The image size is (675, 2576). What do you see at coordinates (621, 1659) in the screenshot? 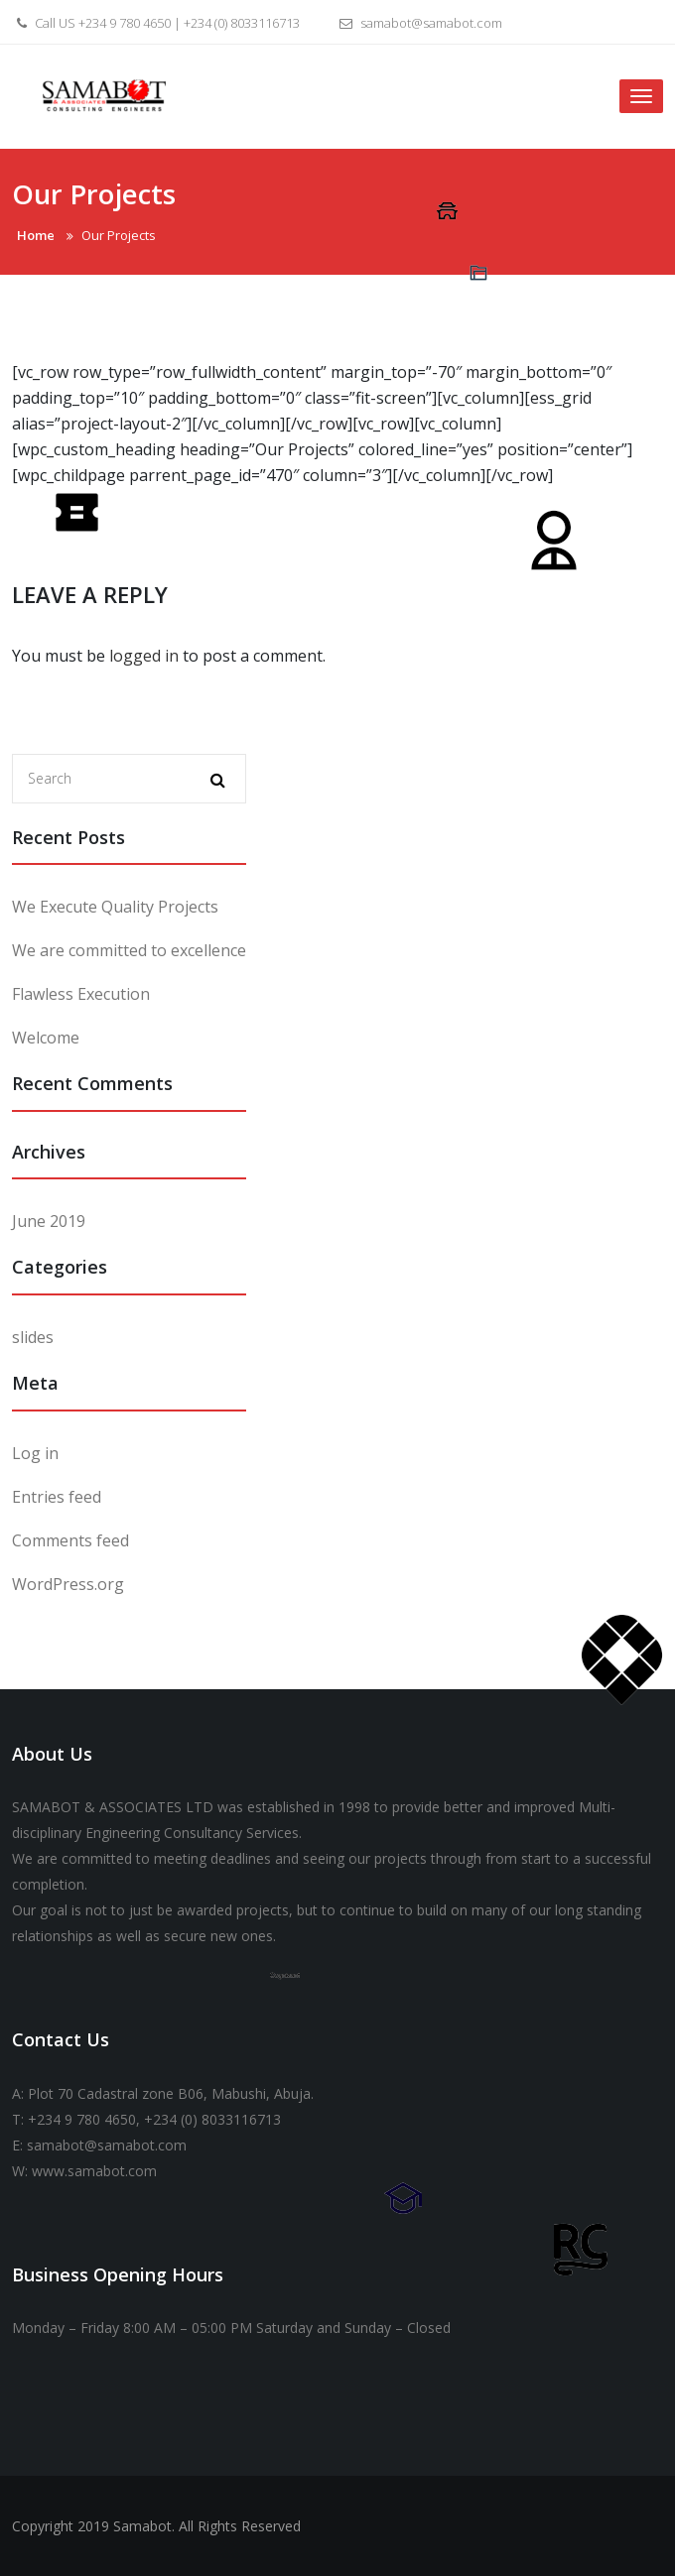
I see `MapTiler company logo` at bounding box center [621, 1659].